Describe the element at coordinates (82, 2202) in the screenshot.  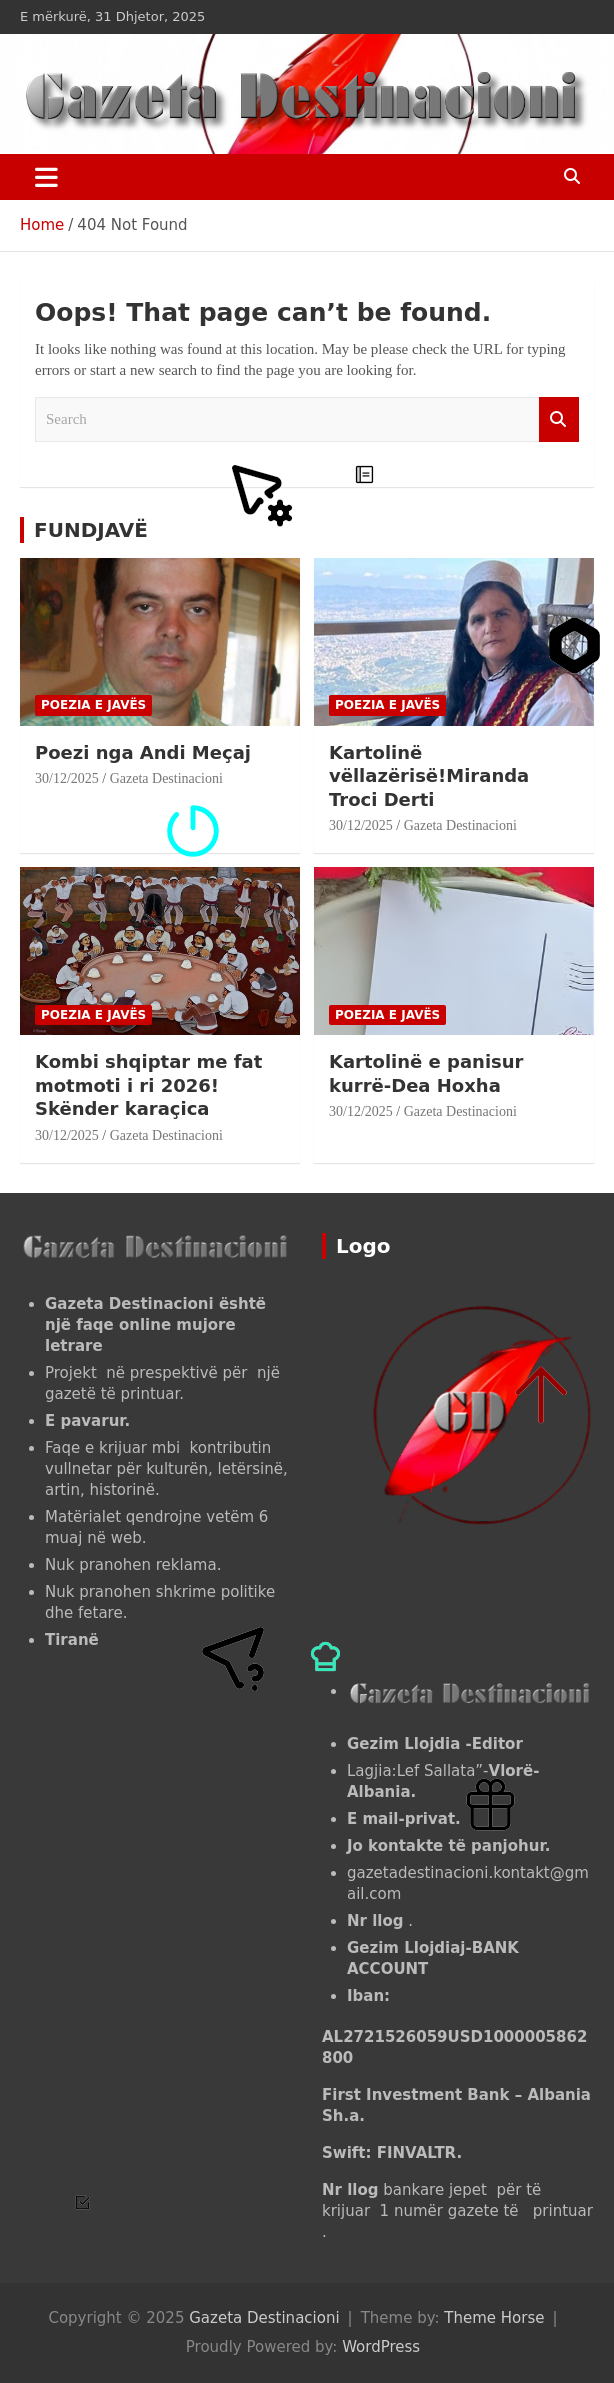
I see `a selected or completed item` at that location.